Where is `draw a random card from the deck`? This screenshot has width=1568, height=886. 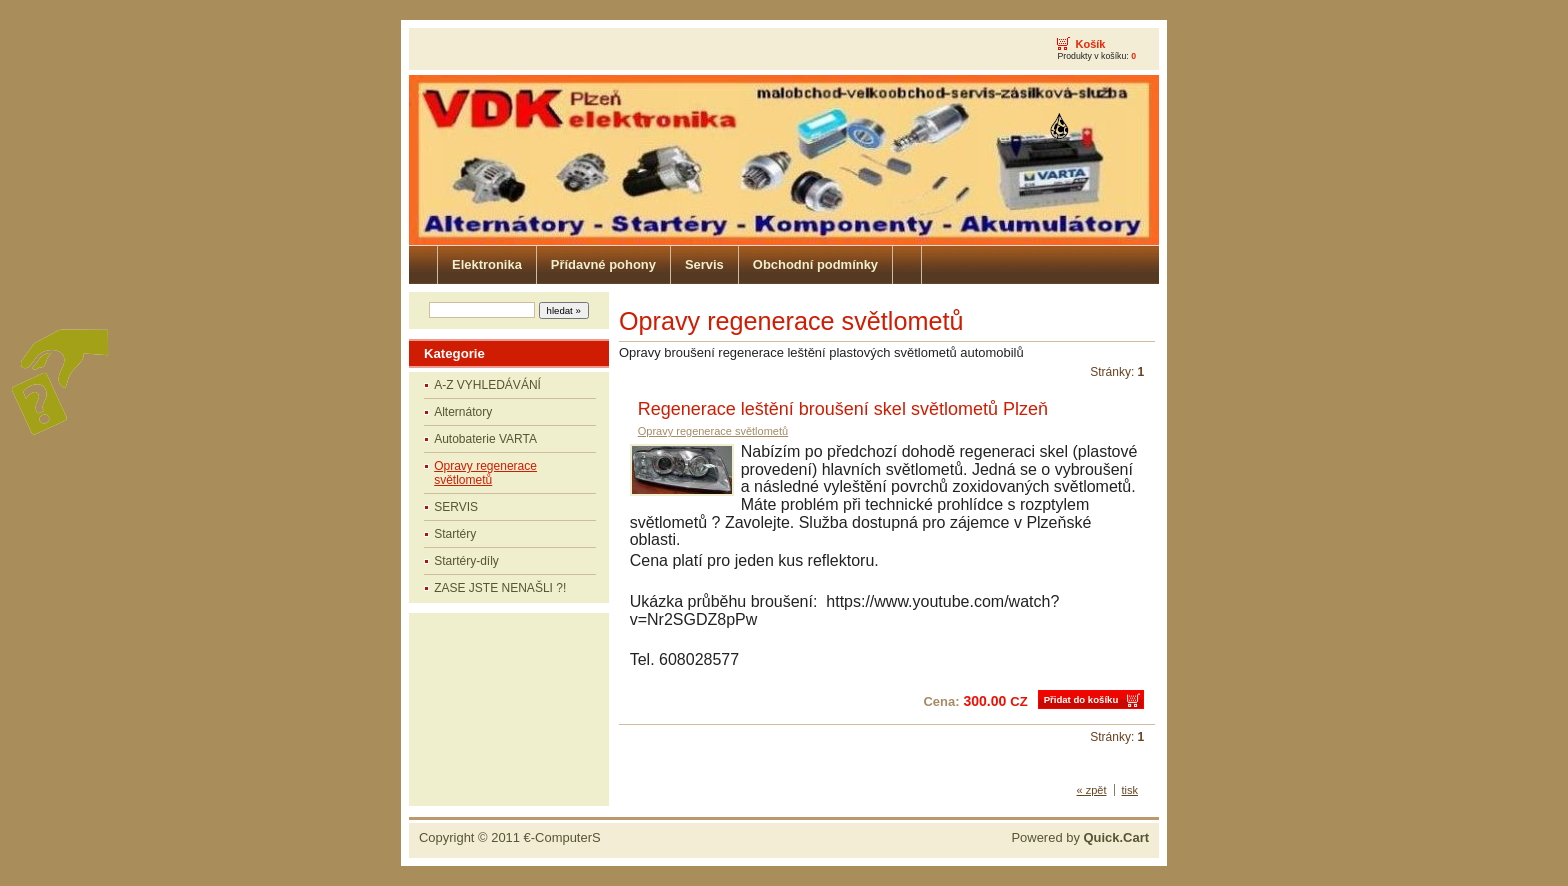 draw a random card from the deck is located at coordinates (60, 382).